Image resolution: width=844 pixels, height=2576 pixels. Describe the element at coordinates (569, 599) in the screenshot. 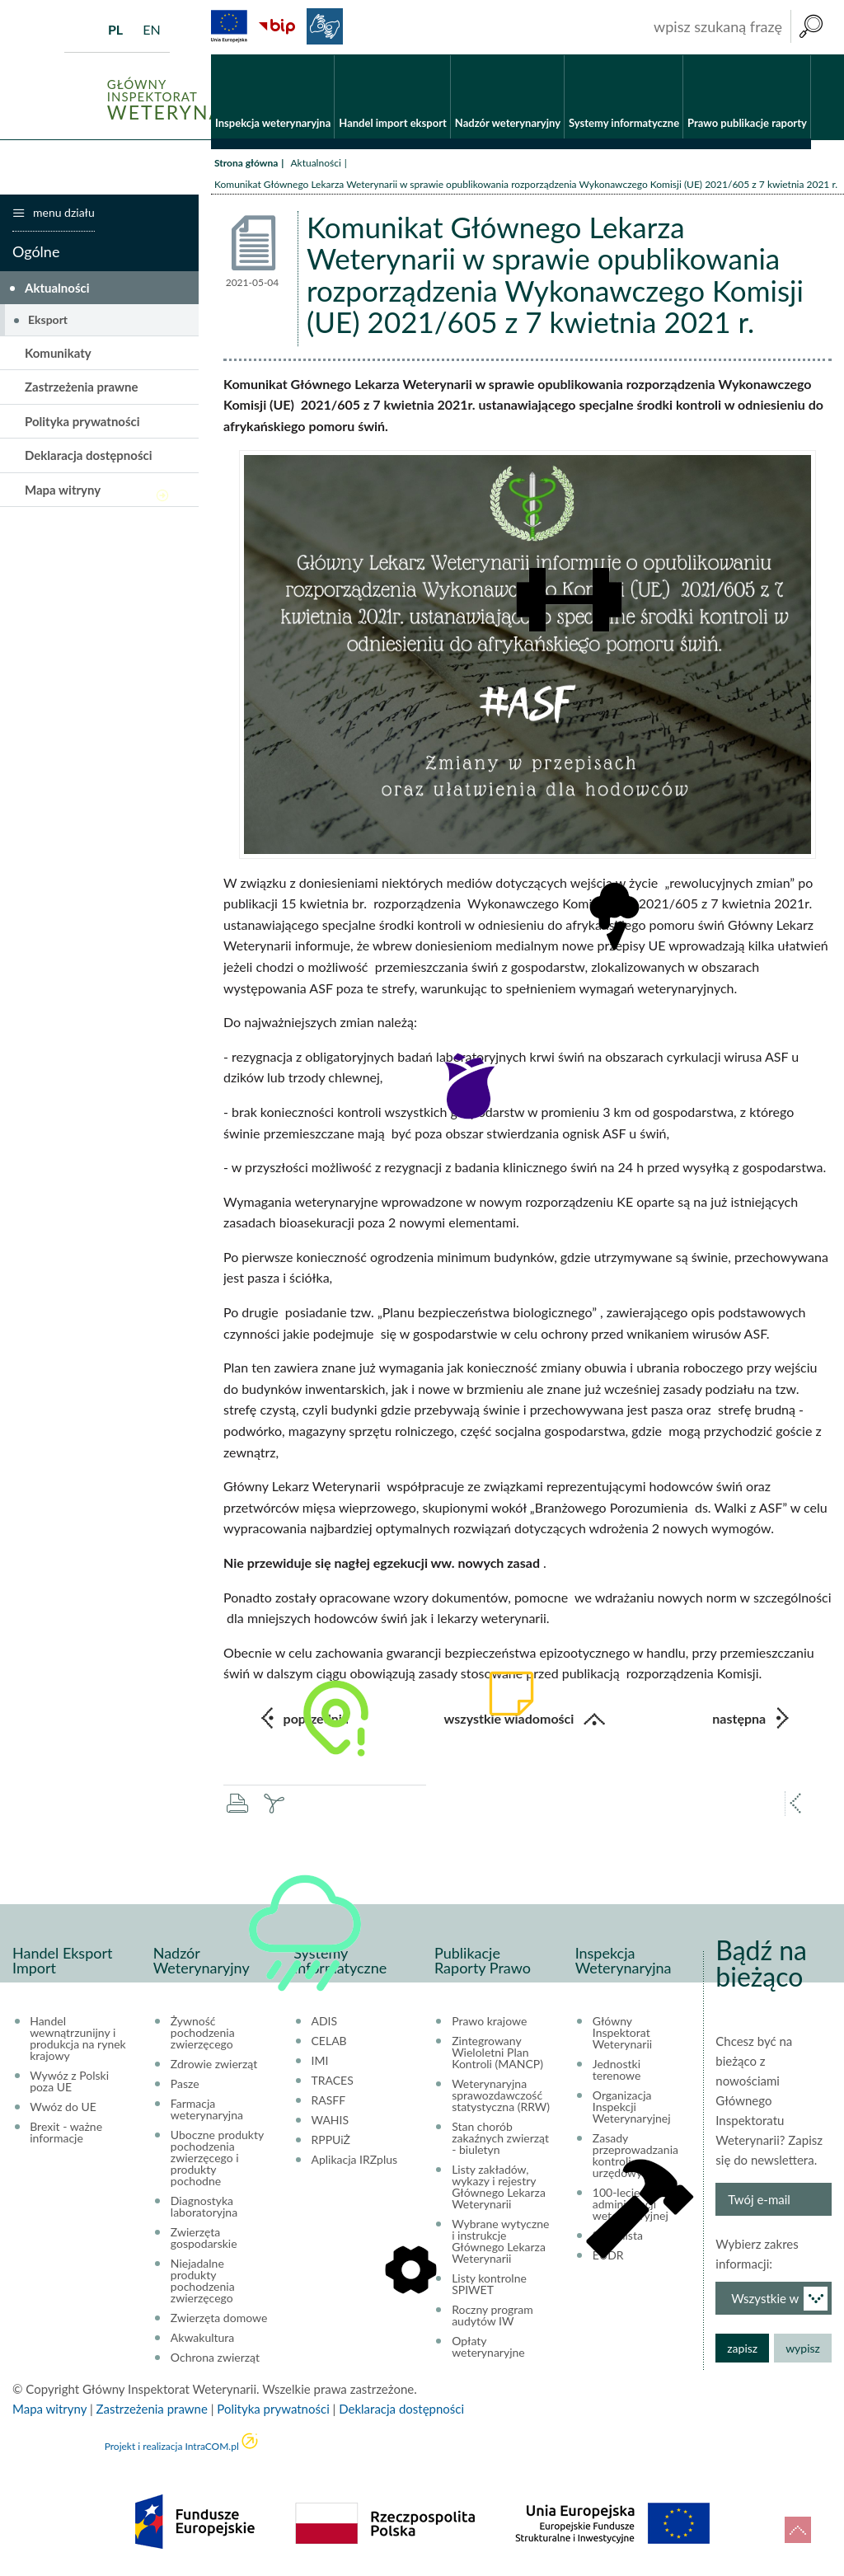

I see `access workout or fitness features` at that location.